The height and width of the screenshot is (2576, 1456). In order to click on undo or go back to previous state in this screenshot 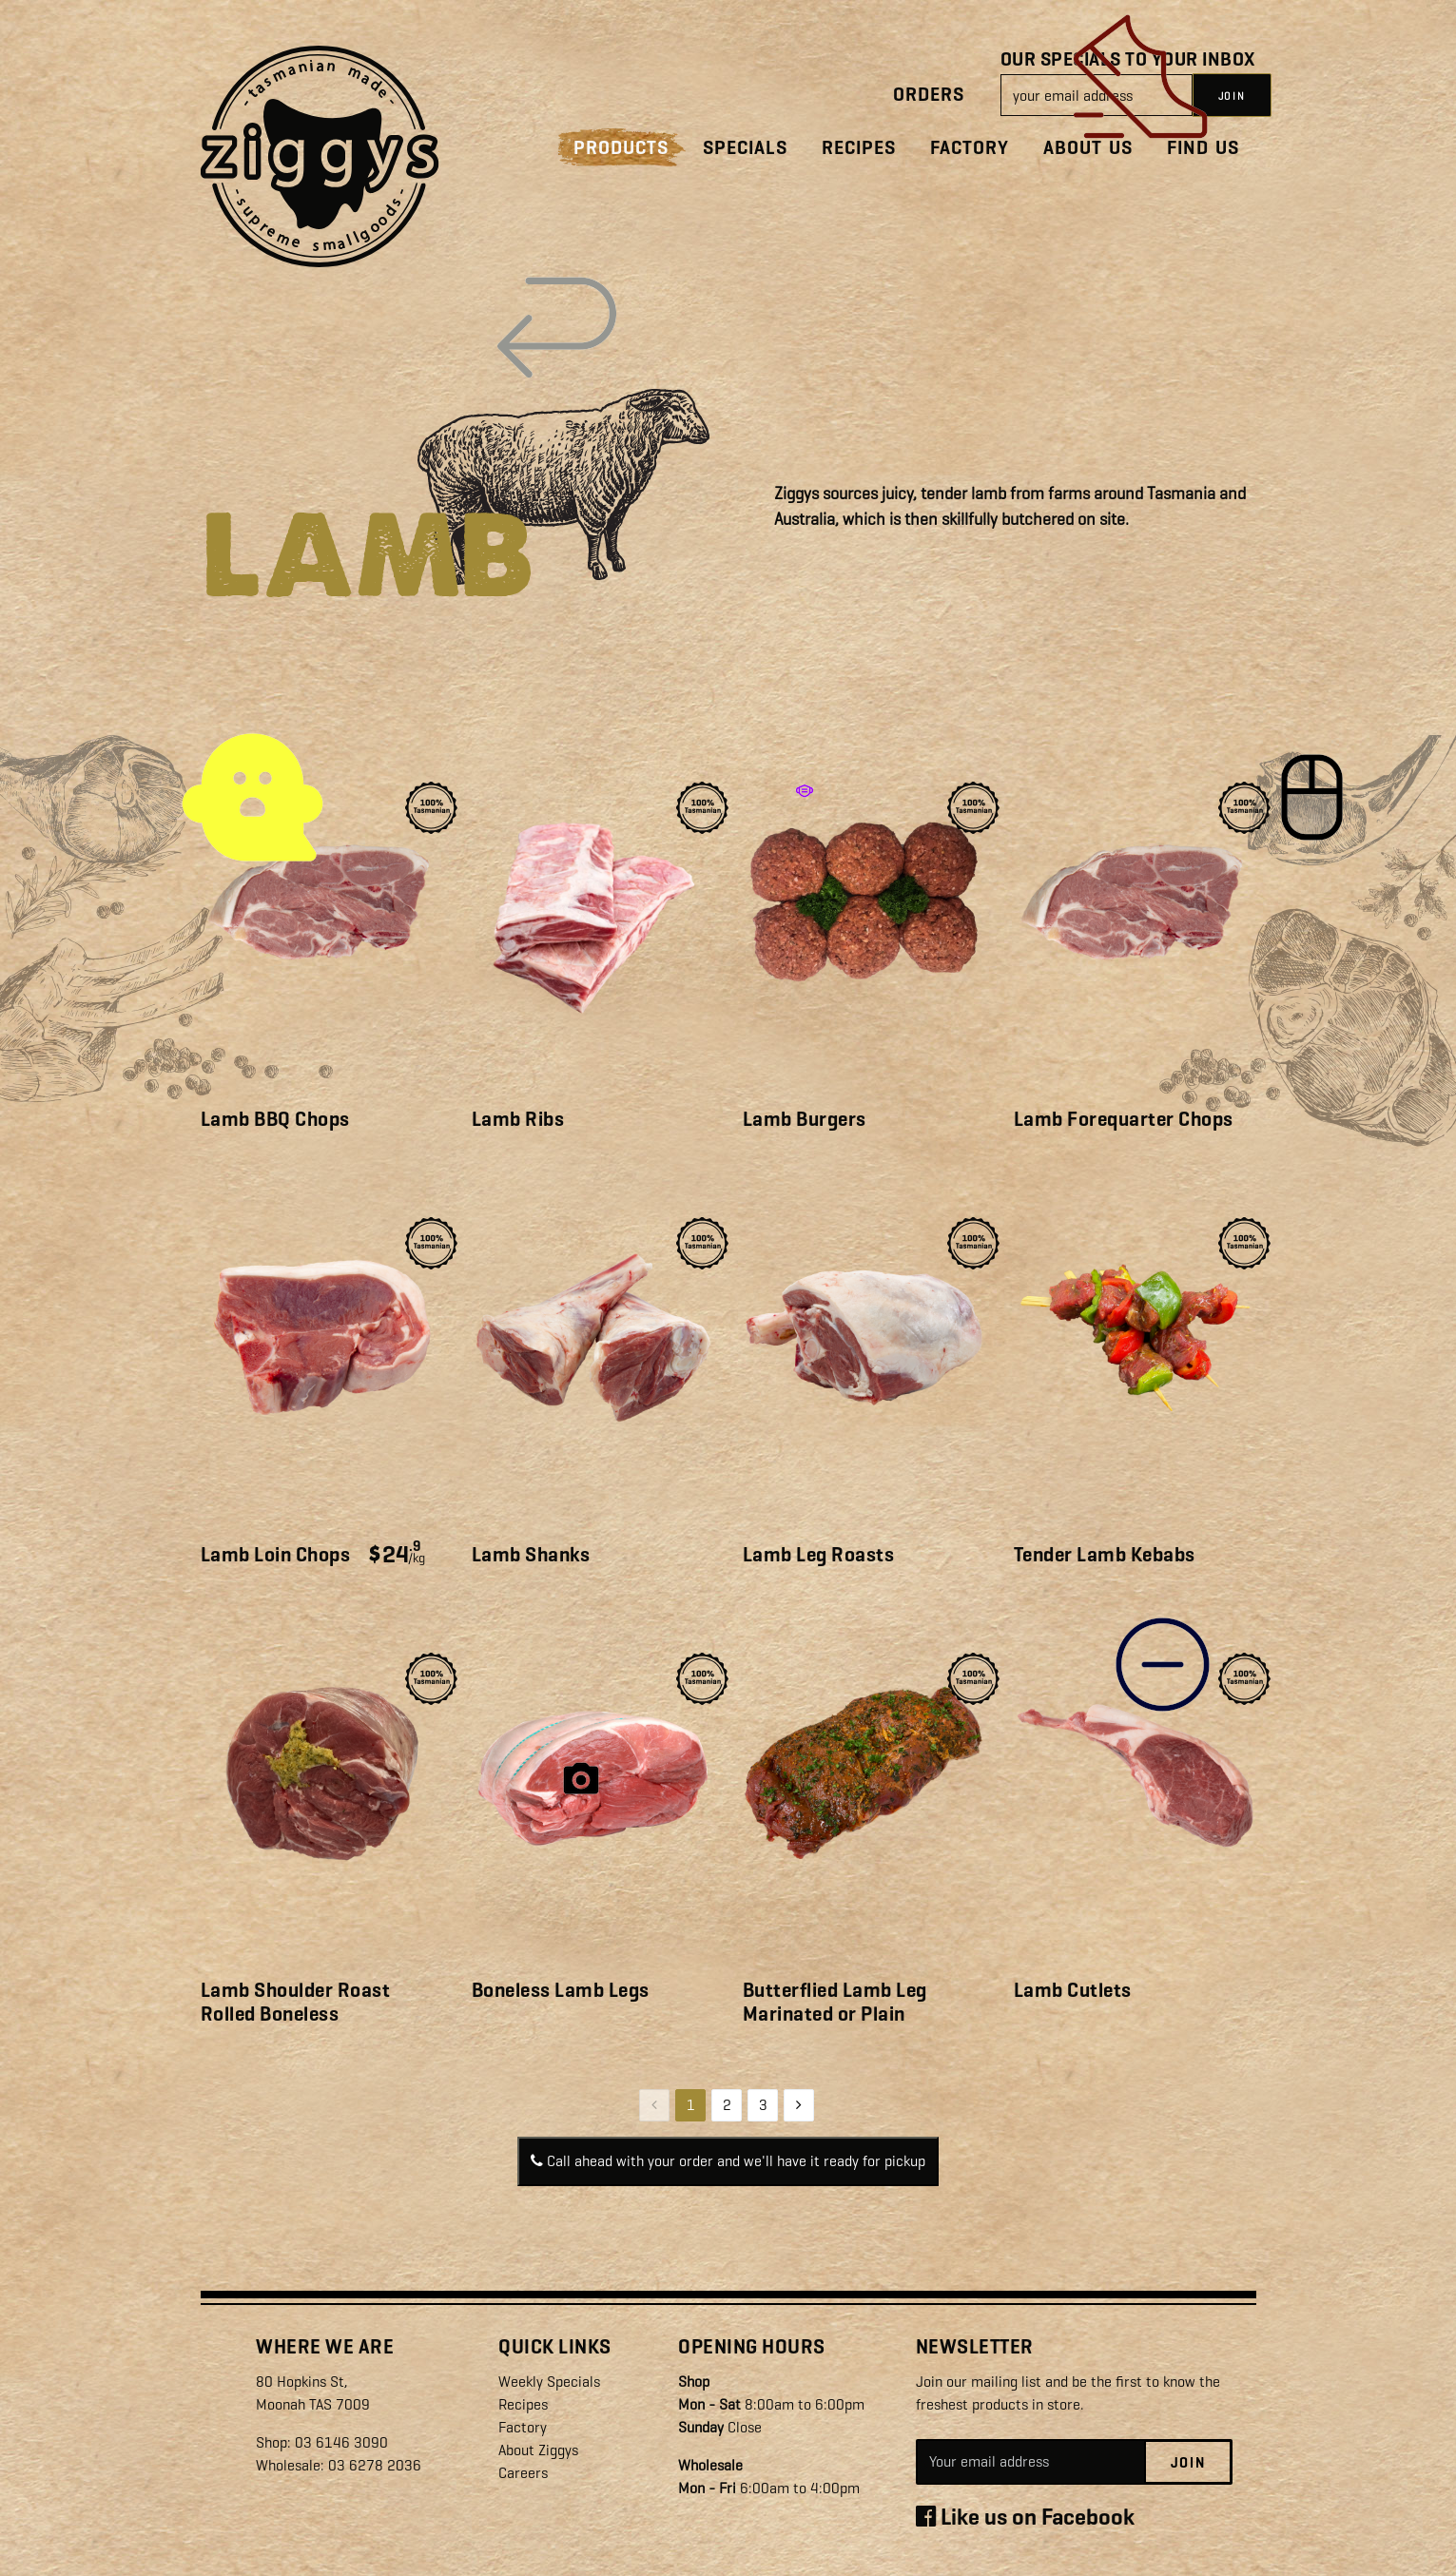, I will do `click(556, 322)`.